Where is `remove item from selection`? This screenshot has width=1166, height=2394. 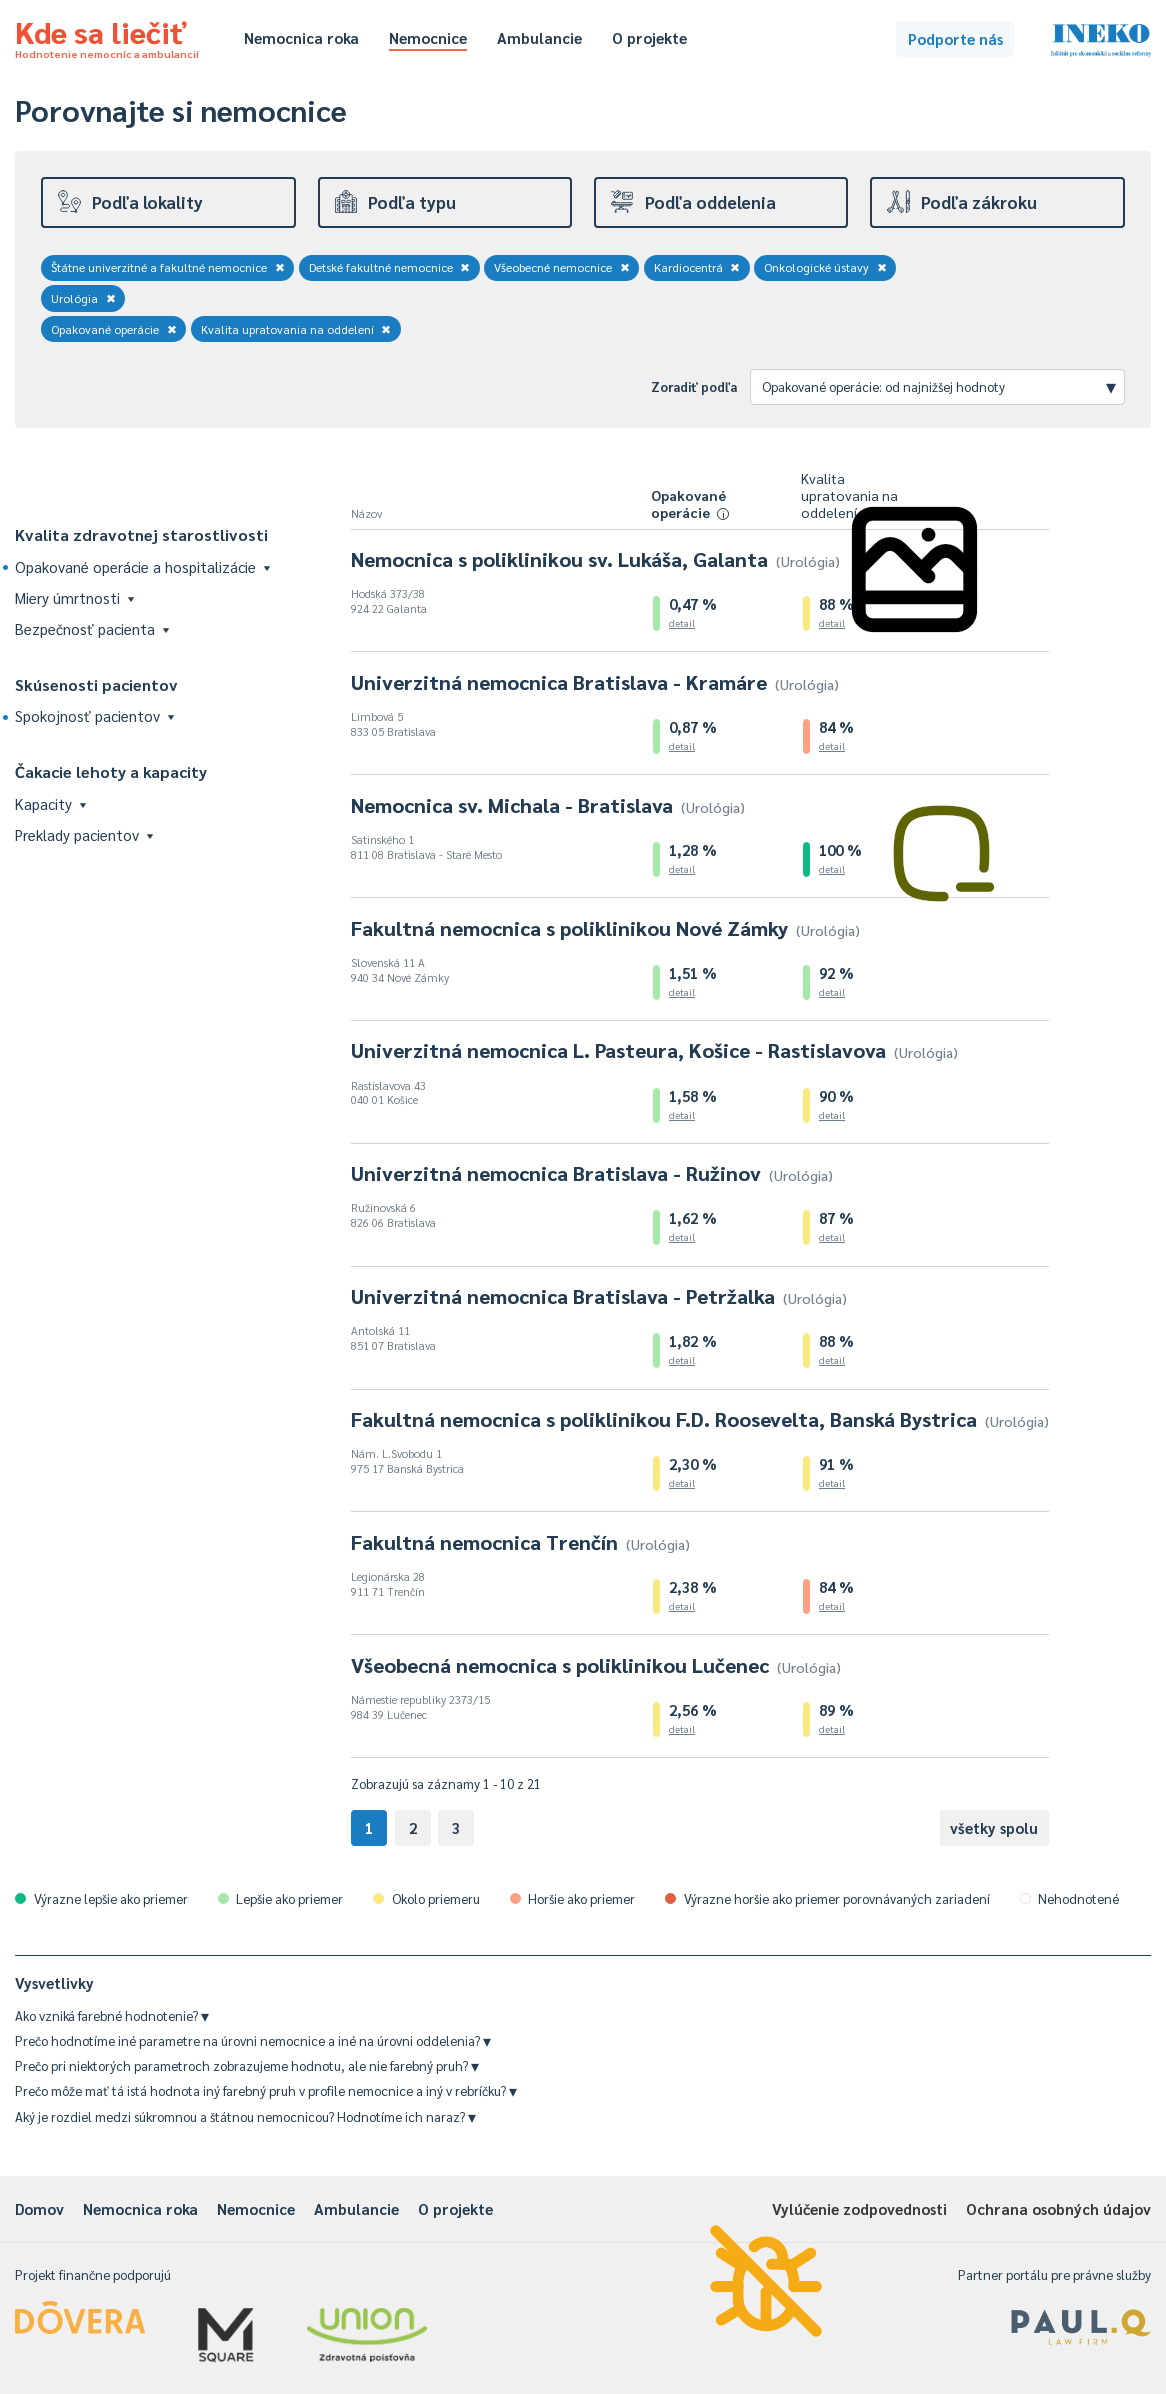 remove item from selection is located at coordinates (941, 853).